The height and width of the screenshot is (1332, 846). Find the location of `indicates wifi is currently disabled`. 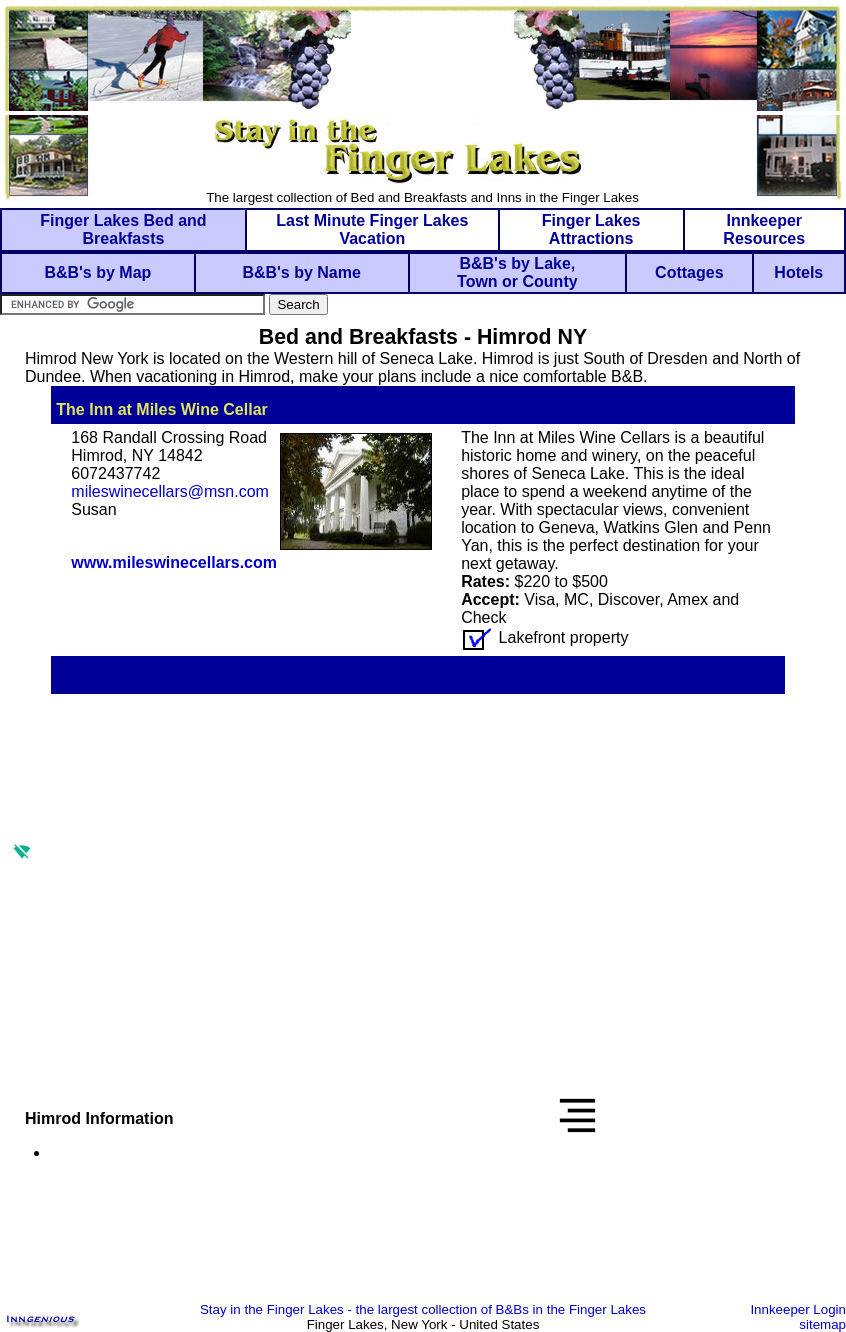

indicates wifi is currently disabled is located at coordinates (22, 852).